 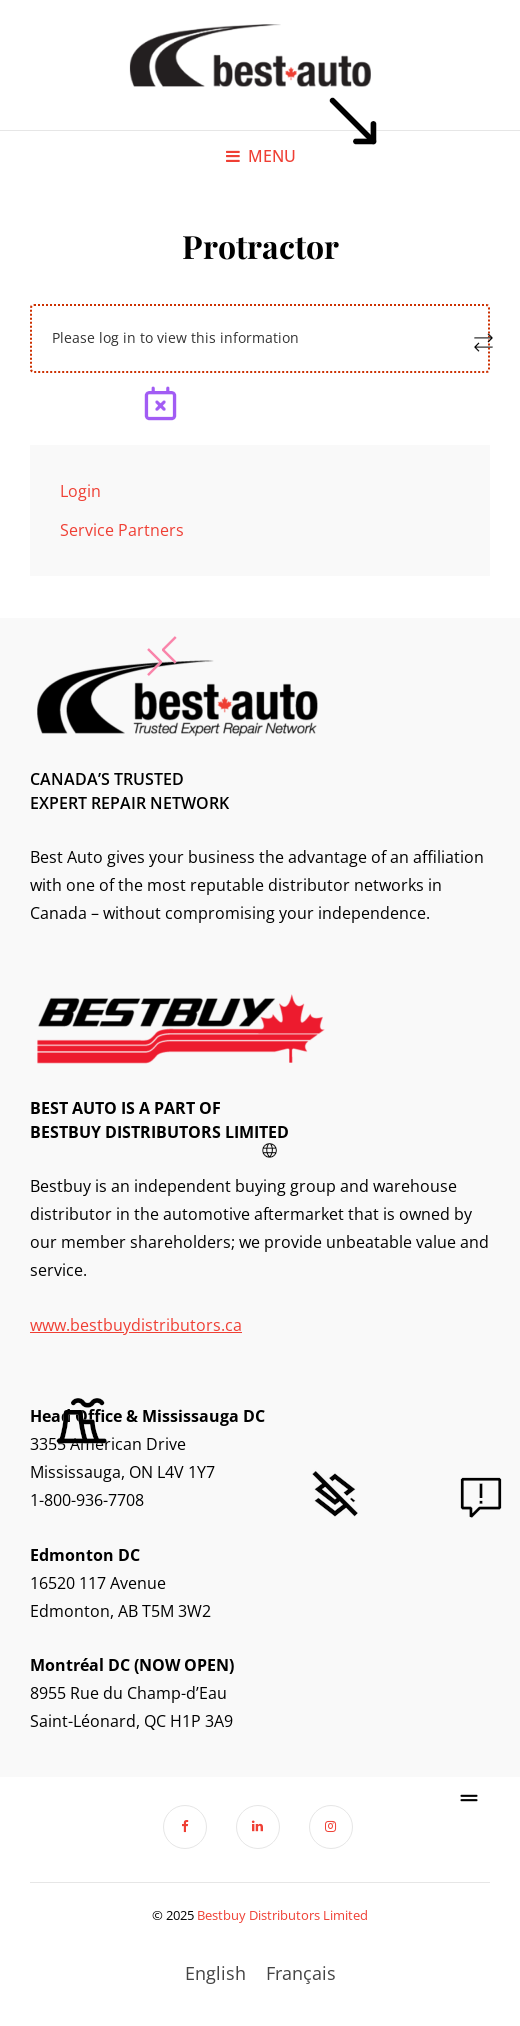 I want to click on clear all map layers, so click(x=335, y=1496).